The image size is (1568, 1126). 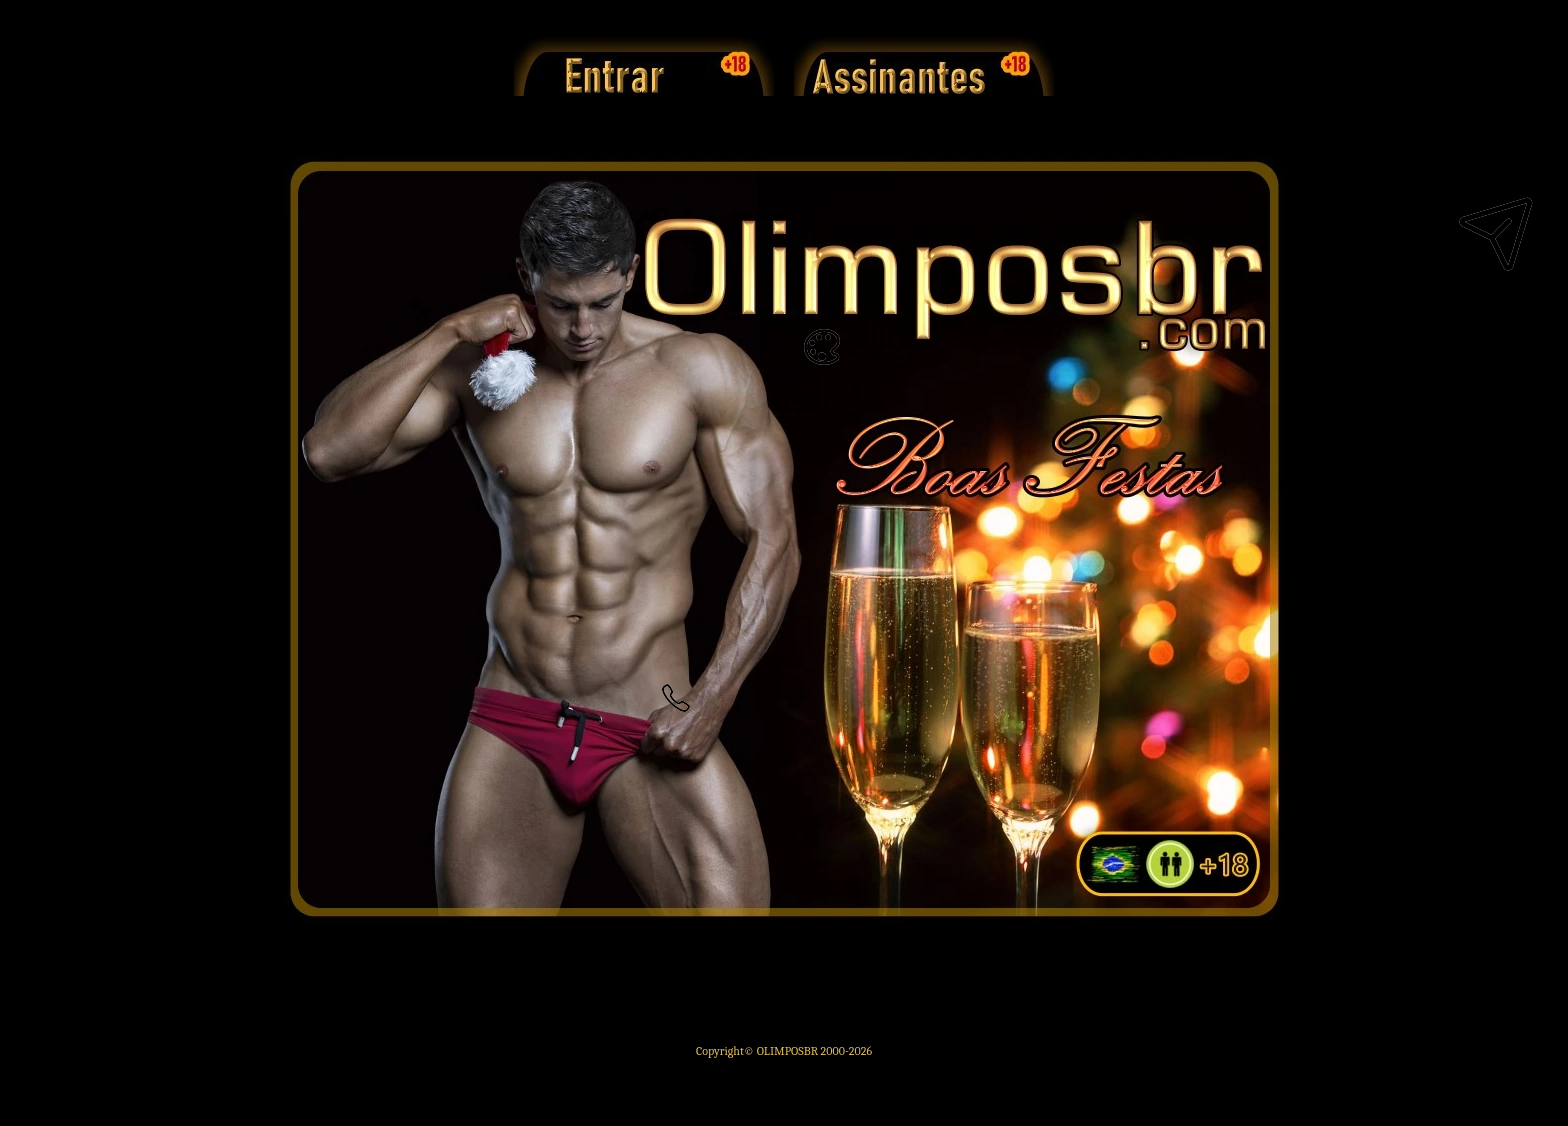 I want to click on customize color or theme settings, so click(x=822, y=347).